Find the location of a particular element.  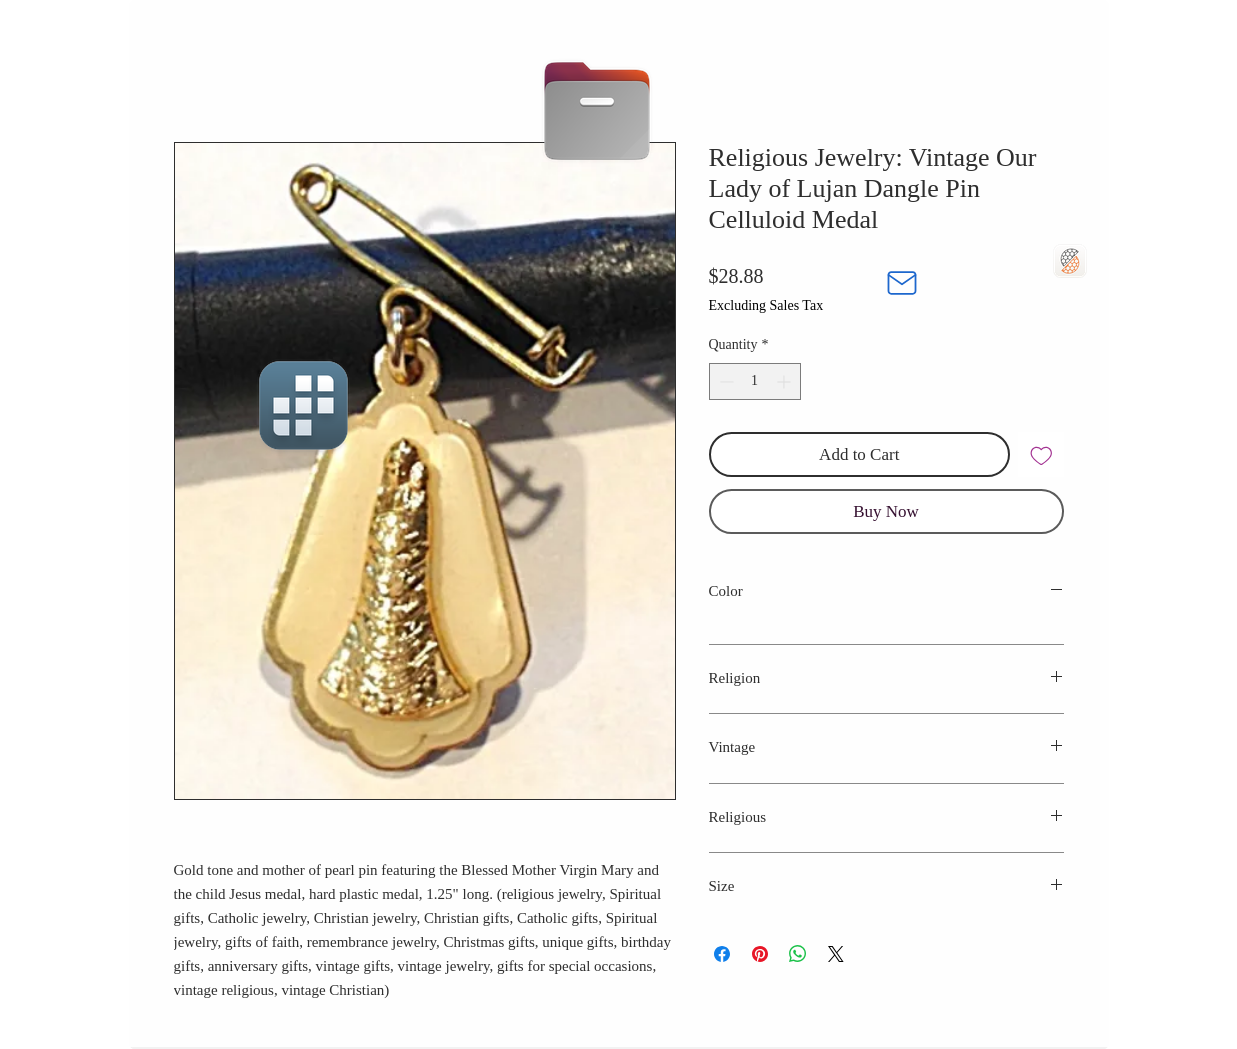

open Prusa GCode Viewer app is located at coordinates (1070, 261).